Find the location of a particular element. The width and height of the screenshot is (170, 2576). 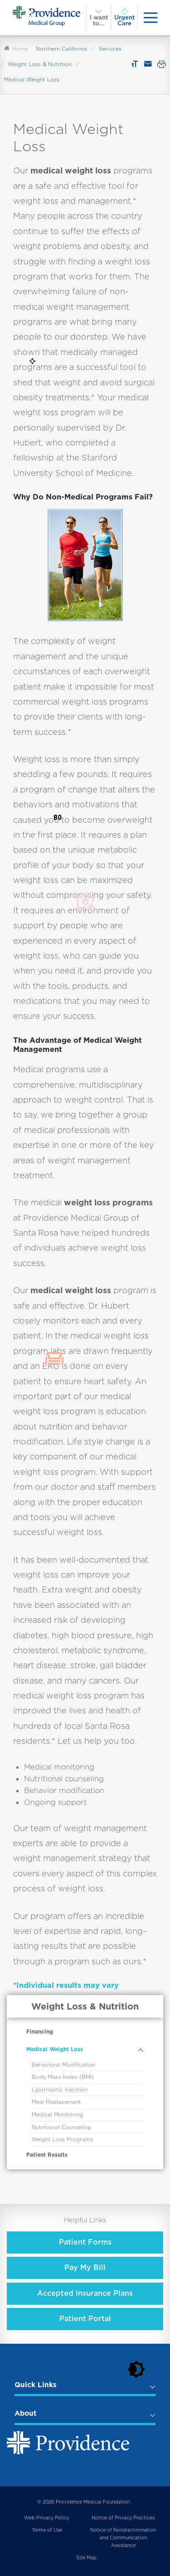

CouchDB database service logo is located at coordinates (54, 1358).